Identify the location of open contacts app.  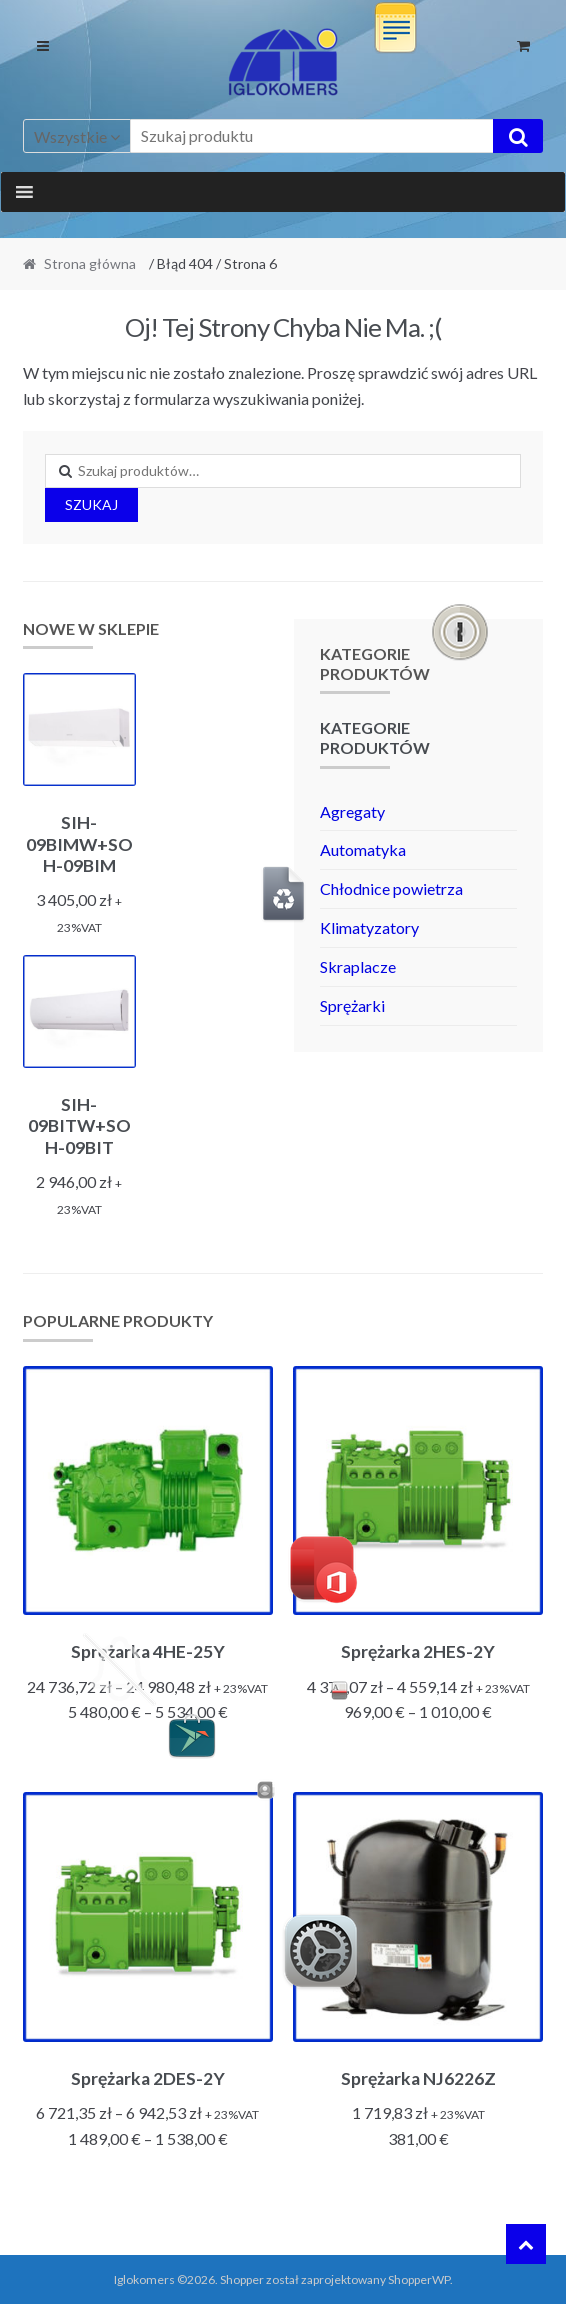
(266, 1790).